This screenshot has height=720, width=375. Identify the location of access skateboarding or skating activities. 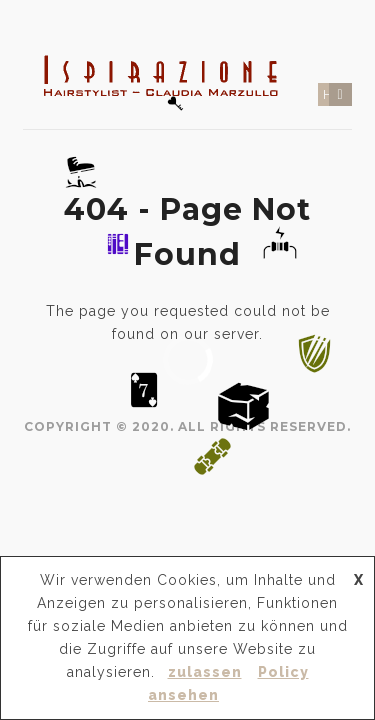
(212, 456).